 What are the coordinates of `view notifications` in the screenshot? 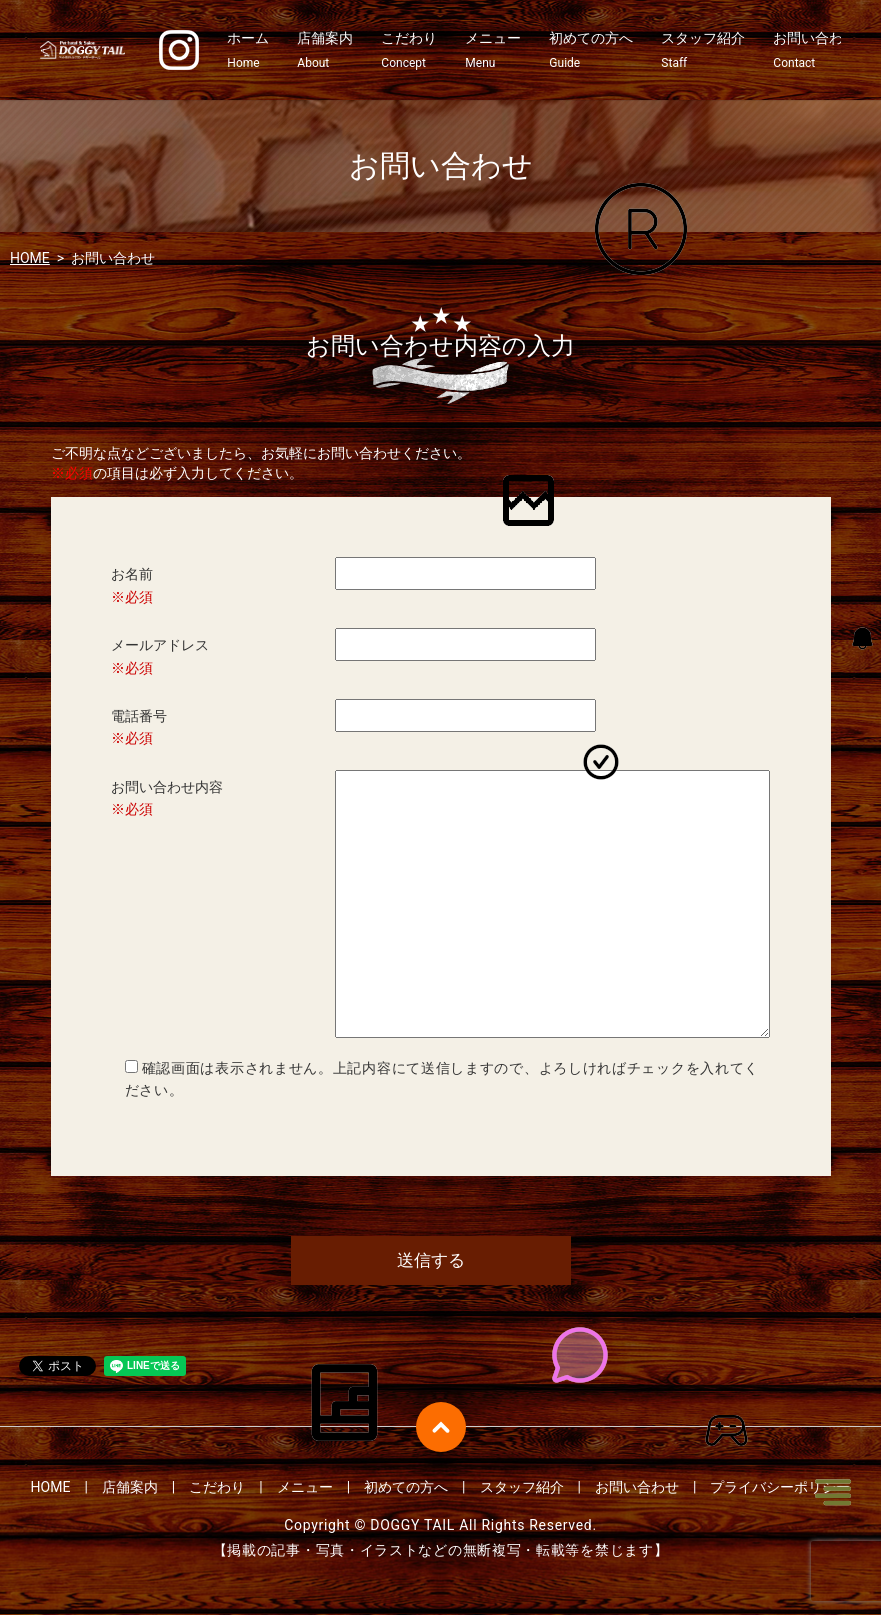 It's located at (862, 638).